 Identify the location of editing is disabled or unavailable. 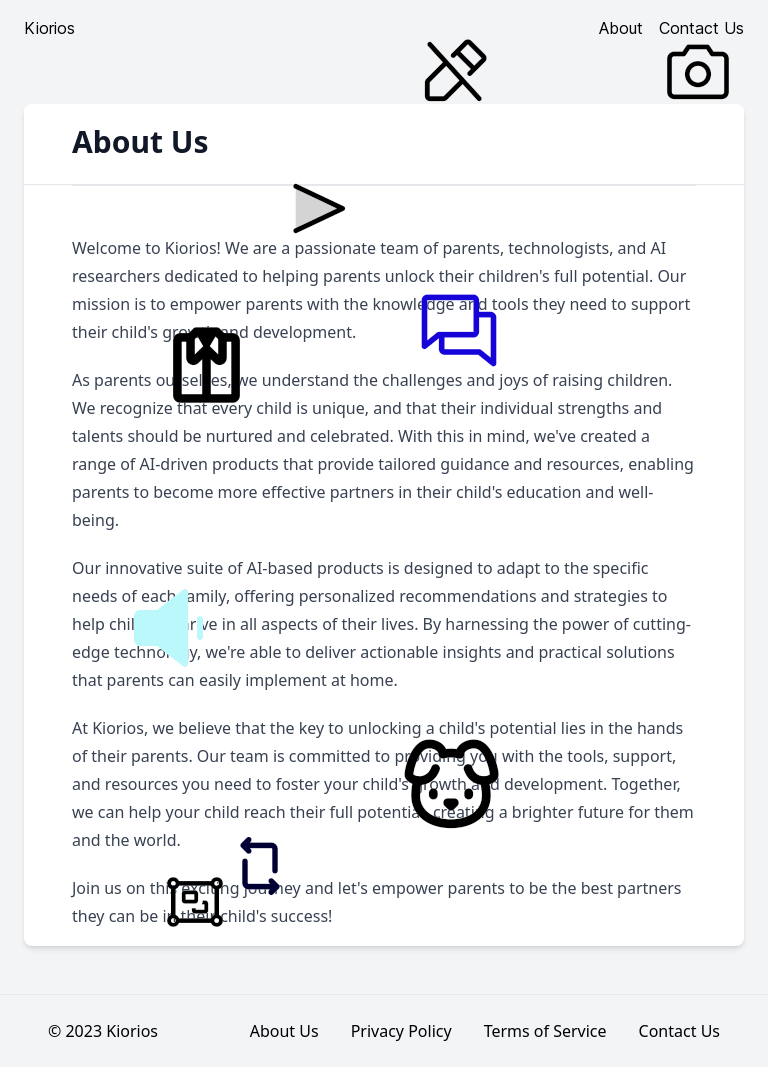
(454, 71).